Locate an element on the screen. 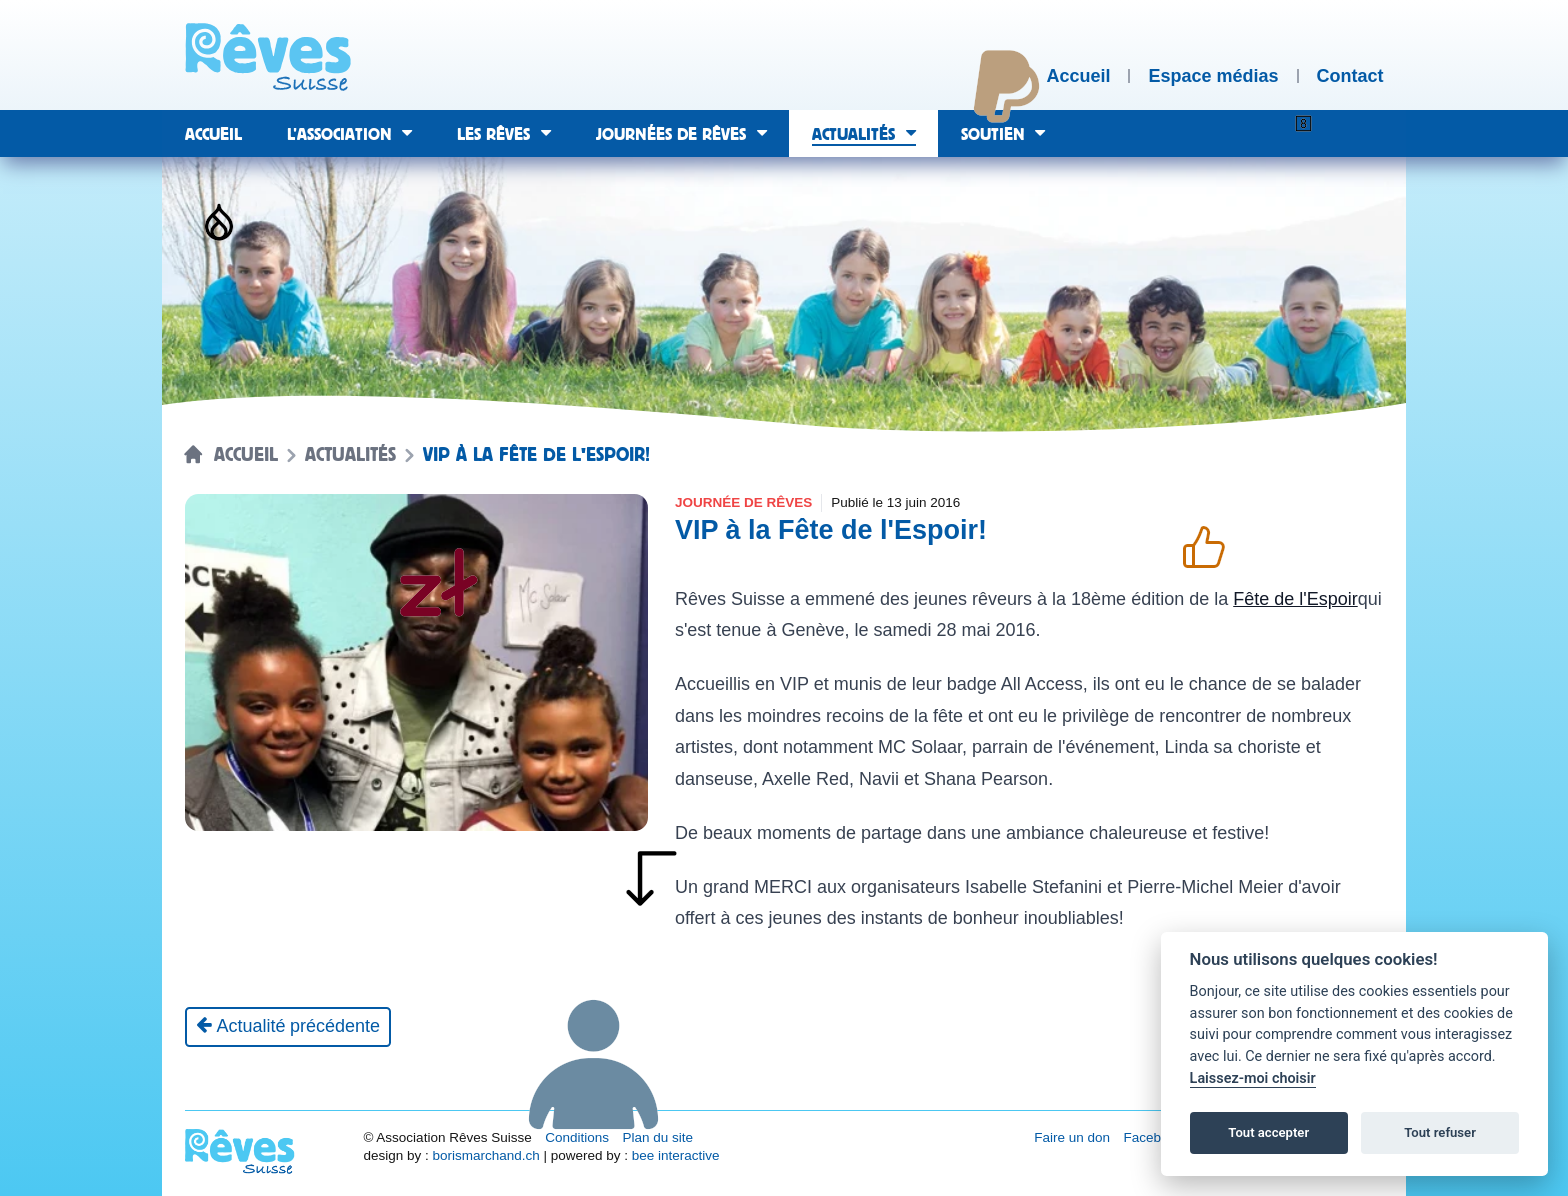 The width and height of the screenshot is (1568, 1196). indicates price or amount in Polish złoty is located at coordinates (436, 584).